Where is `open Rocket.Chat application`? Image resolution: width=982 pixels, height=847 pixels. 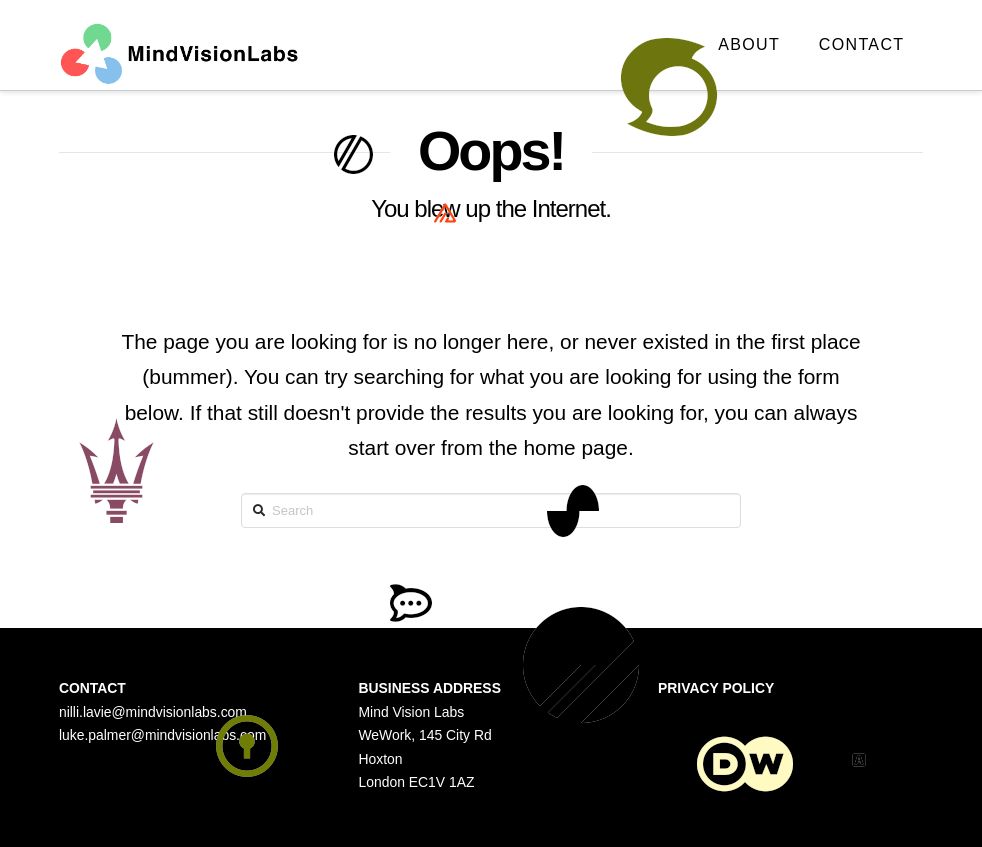 open Rocket.Chat application is located at coordinates (411, 603).